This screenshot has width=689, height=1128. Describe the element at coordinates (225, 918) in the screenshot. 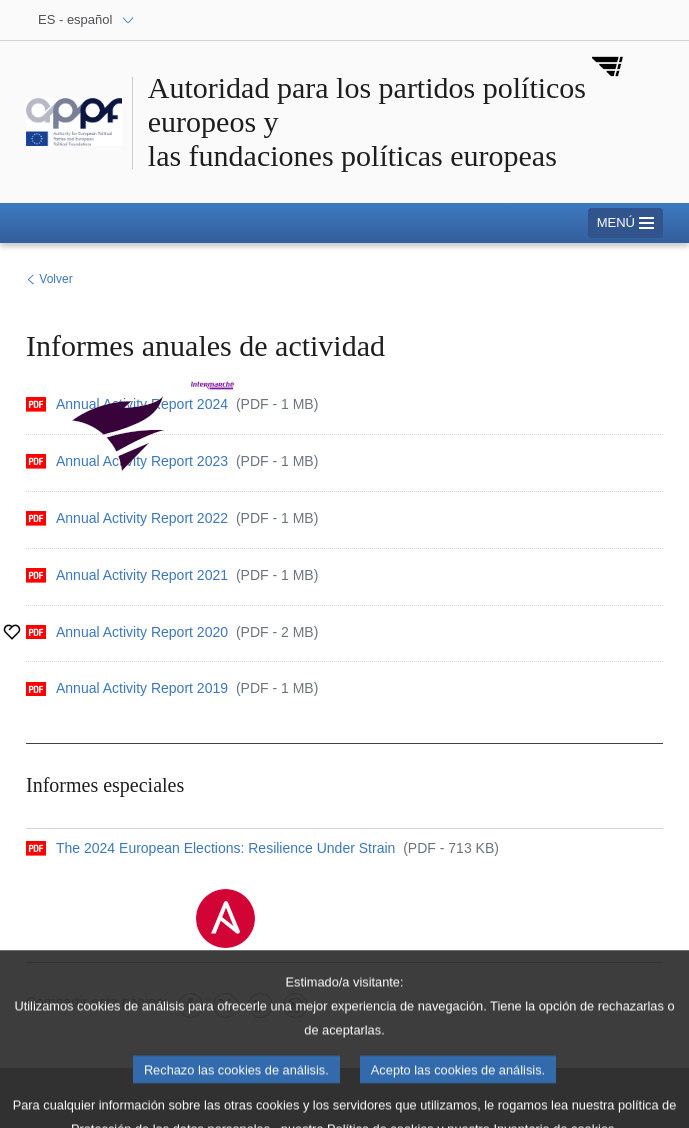

I see `Ansible automation platform logo` at that location.